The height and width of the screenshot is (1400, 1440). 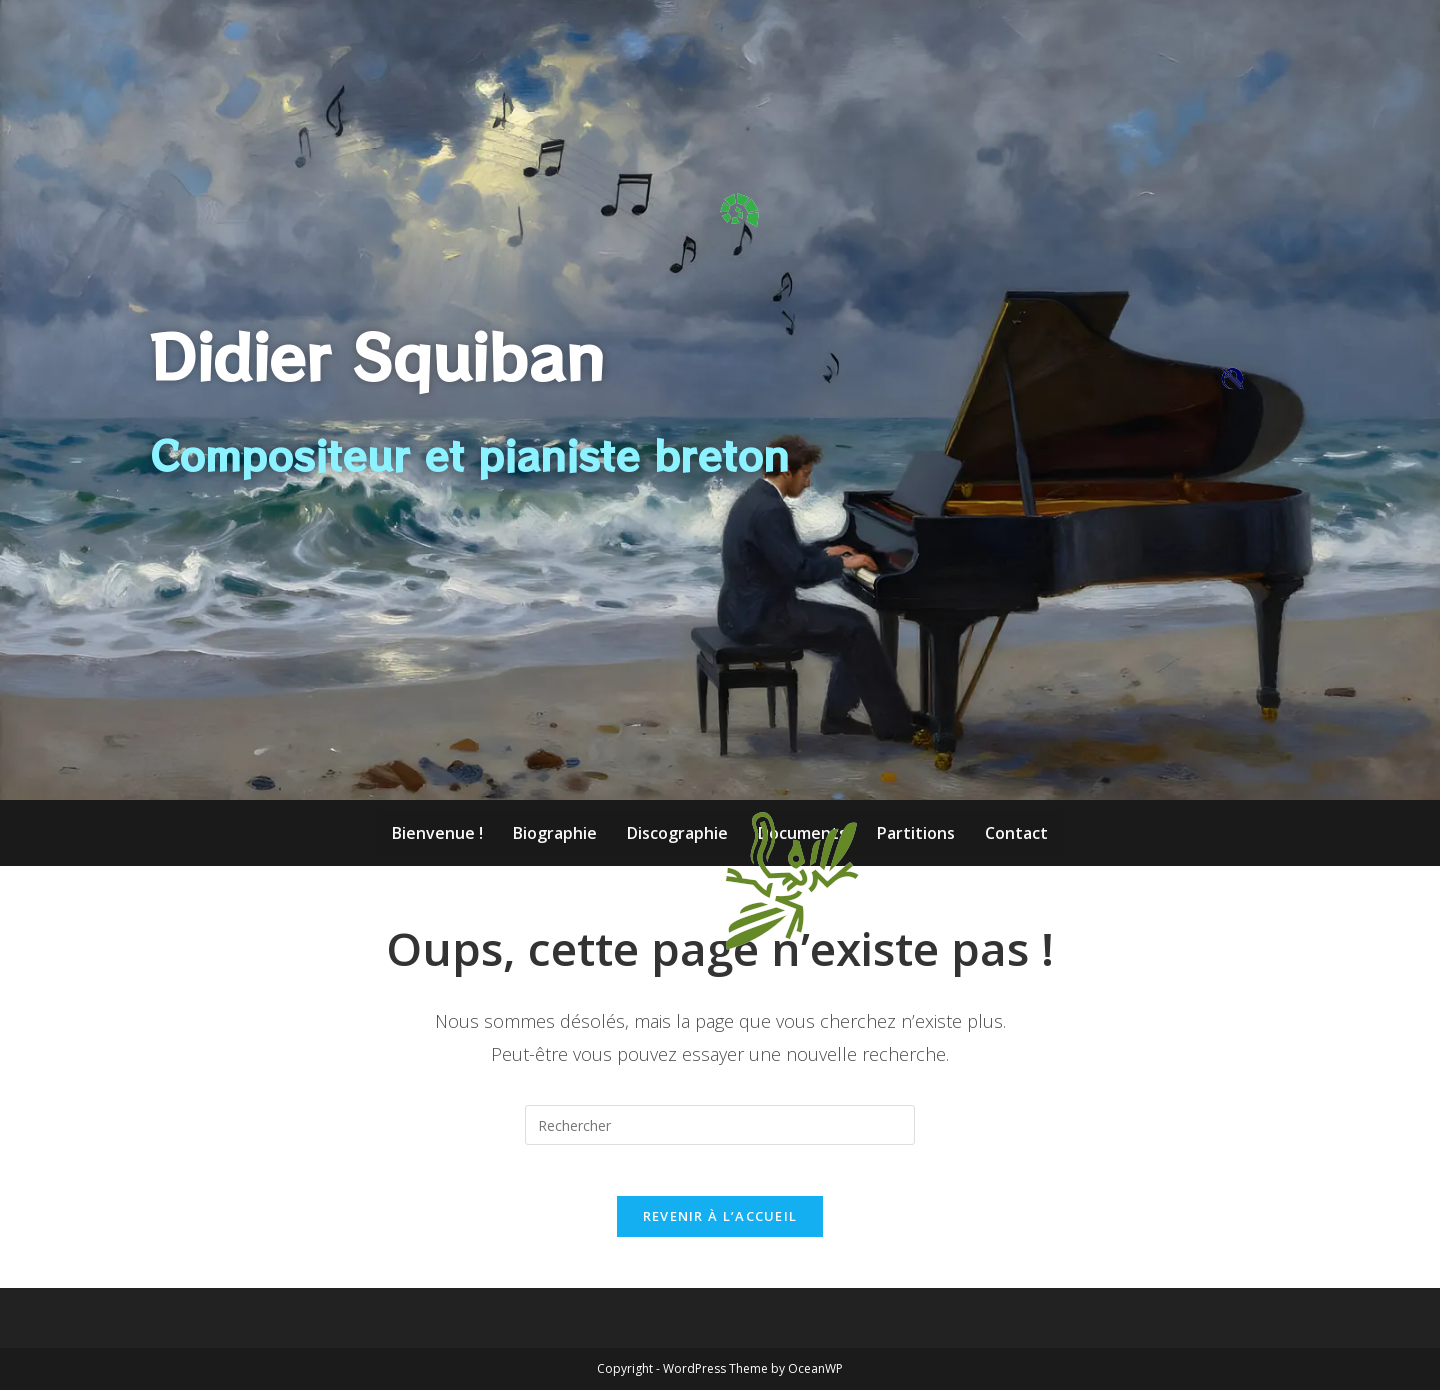 I want to click on view fossil collection in museum or archaeology game, so click(x=791, y=881).